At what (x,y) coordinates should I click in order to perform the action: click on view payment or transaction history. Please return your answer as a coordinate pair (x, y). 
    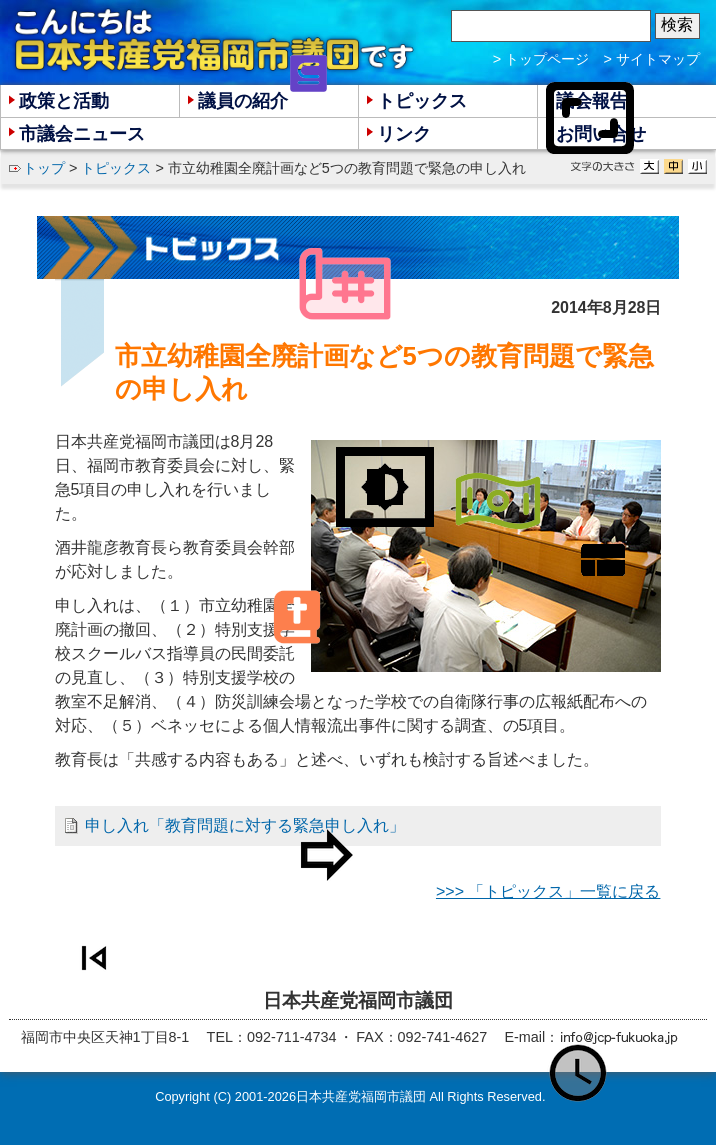
    Looking at the image, I should click on (498, 501).